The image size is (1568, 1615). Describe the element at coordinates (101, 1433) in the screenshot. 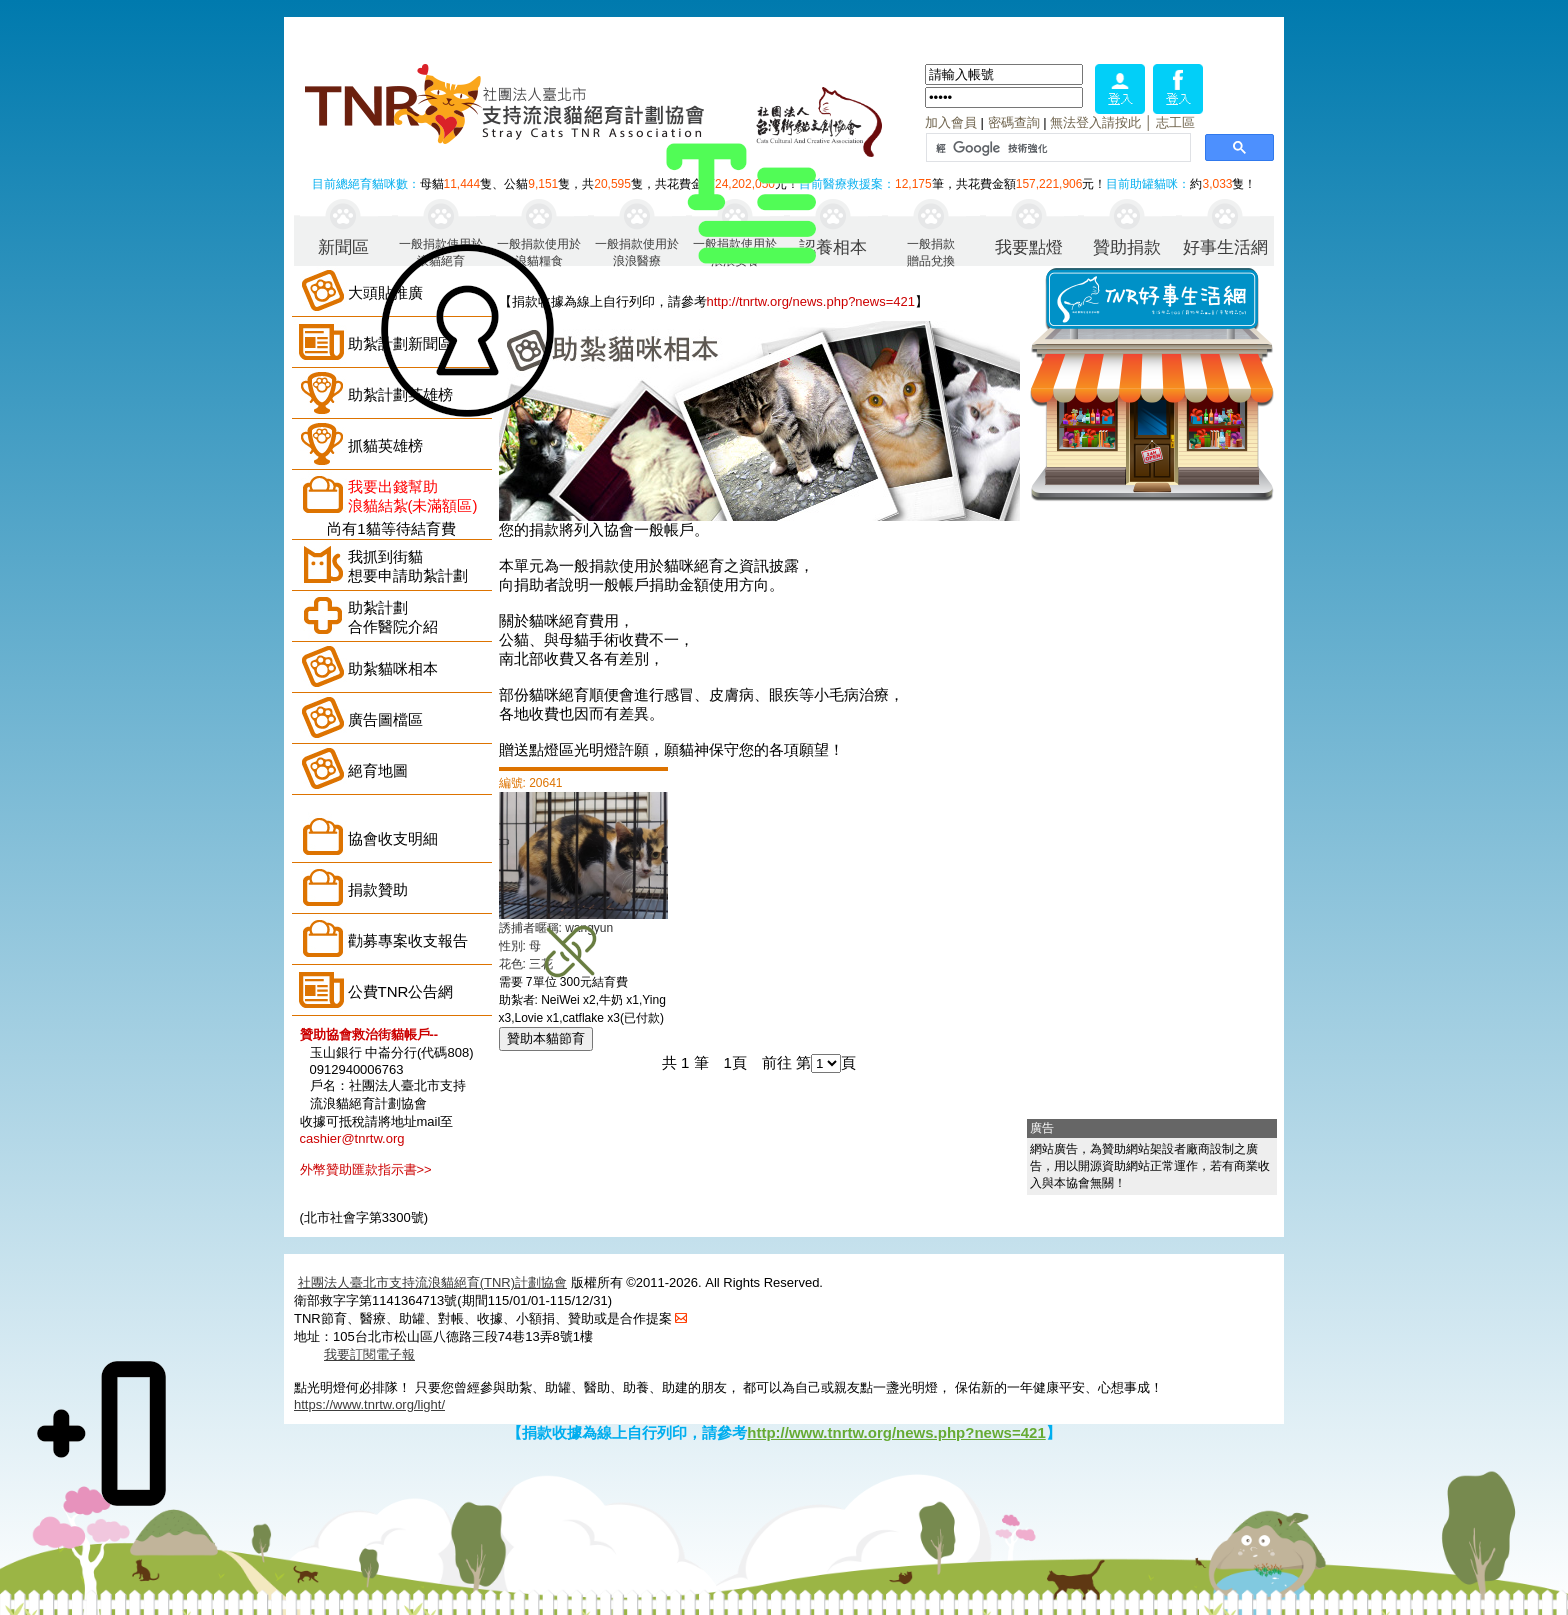

I see `insert a new column to the left` at that location.